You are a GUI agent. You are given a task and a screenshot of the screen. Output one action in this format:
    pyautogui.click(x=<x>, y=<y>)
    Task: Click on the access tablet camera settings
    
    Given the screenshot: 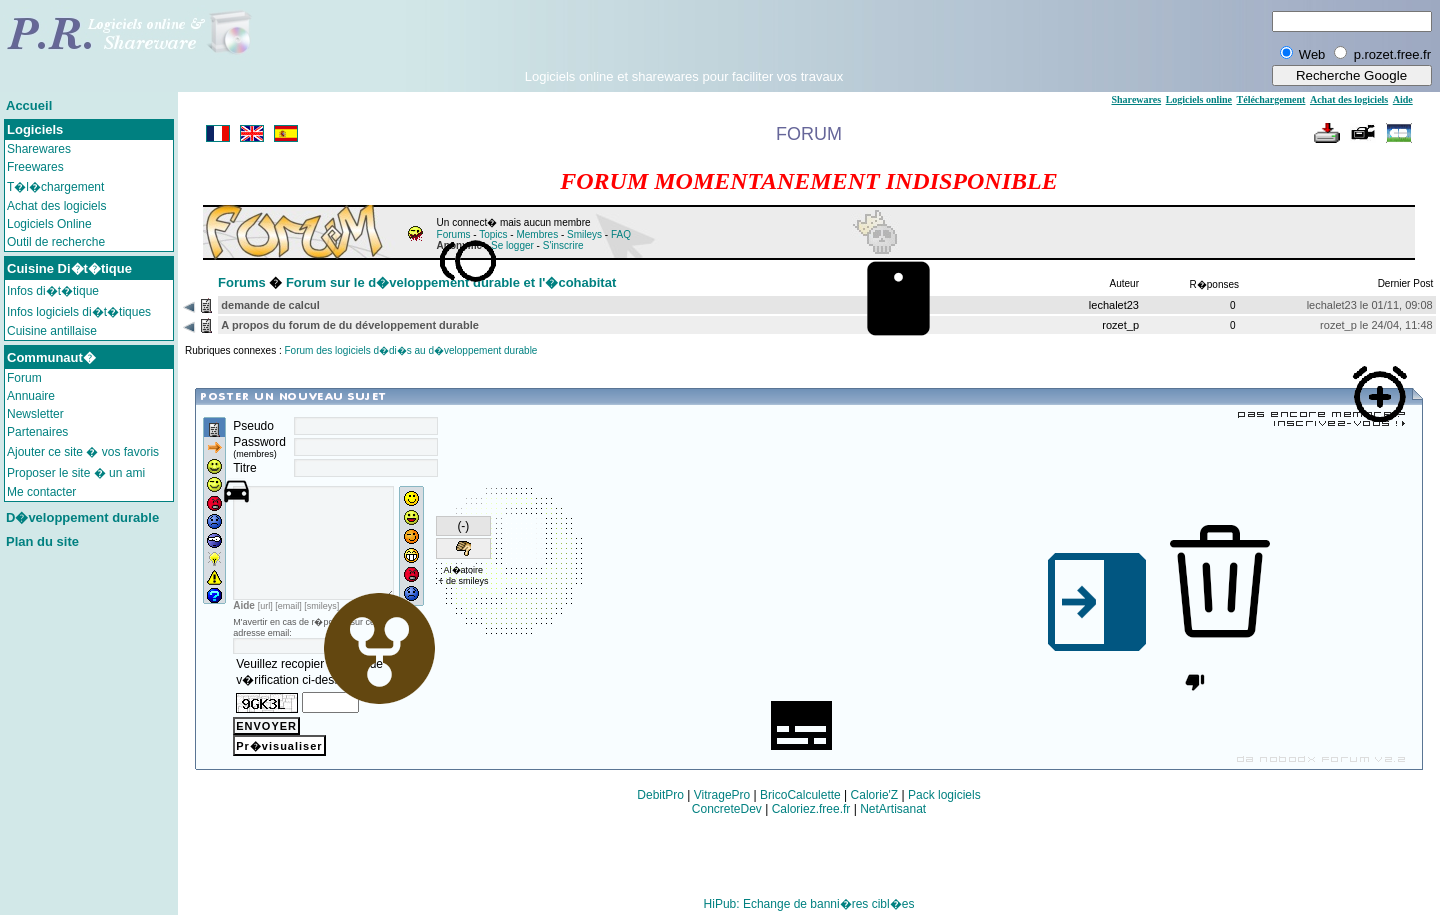 What is the action you would take?
    pyautogui.click(x=898, y=298)
    